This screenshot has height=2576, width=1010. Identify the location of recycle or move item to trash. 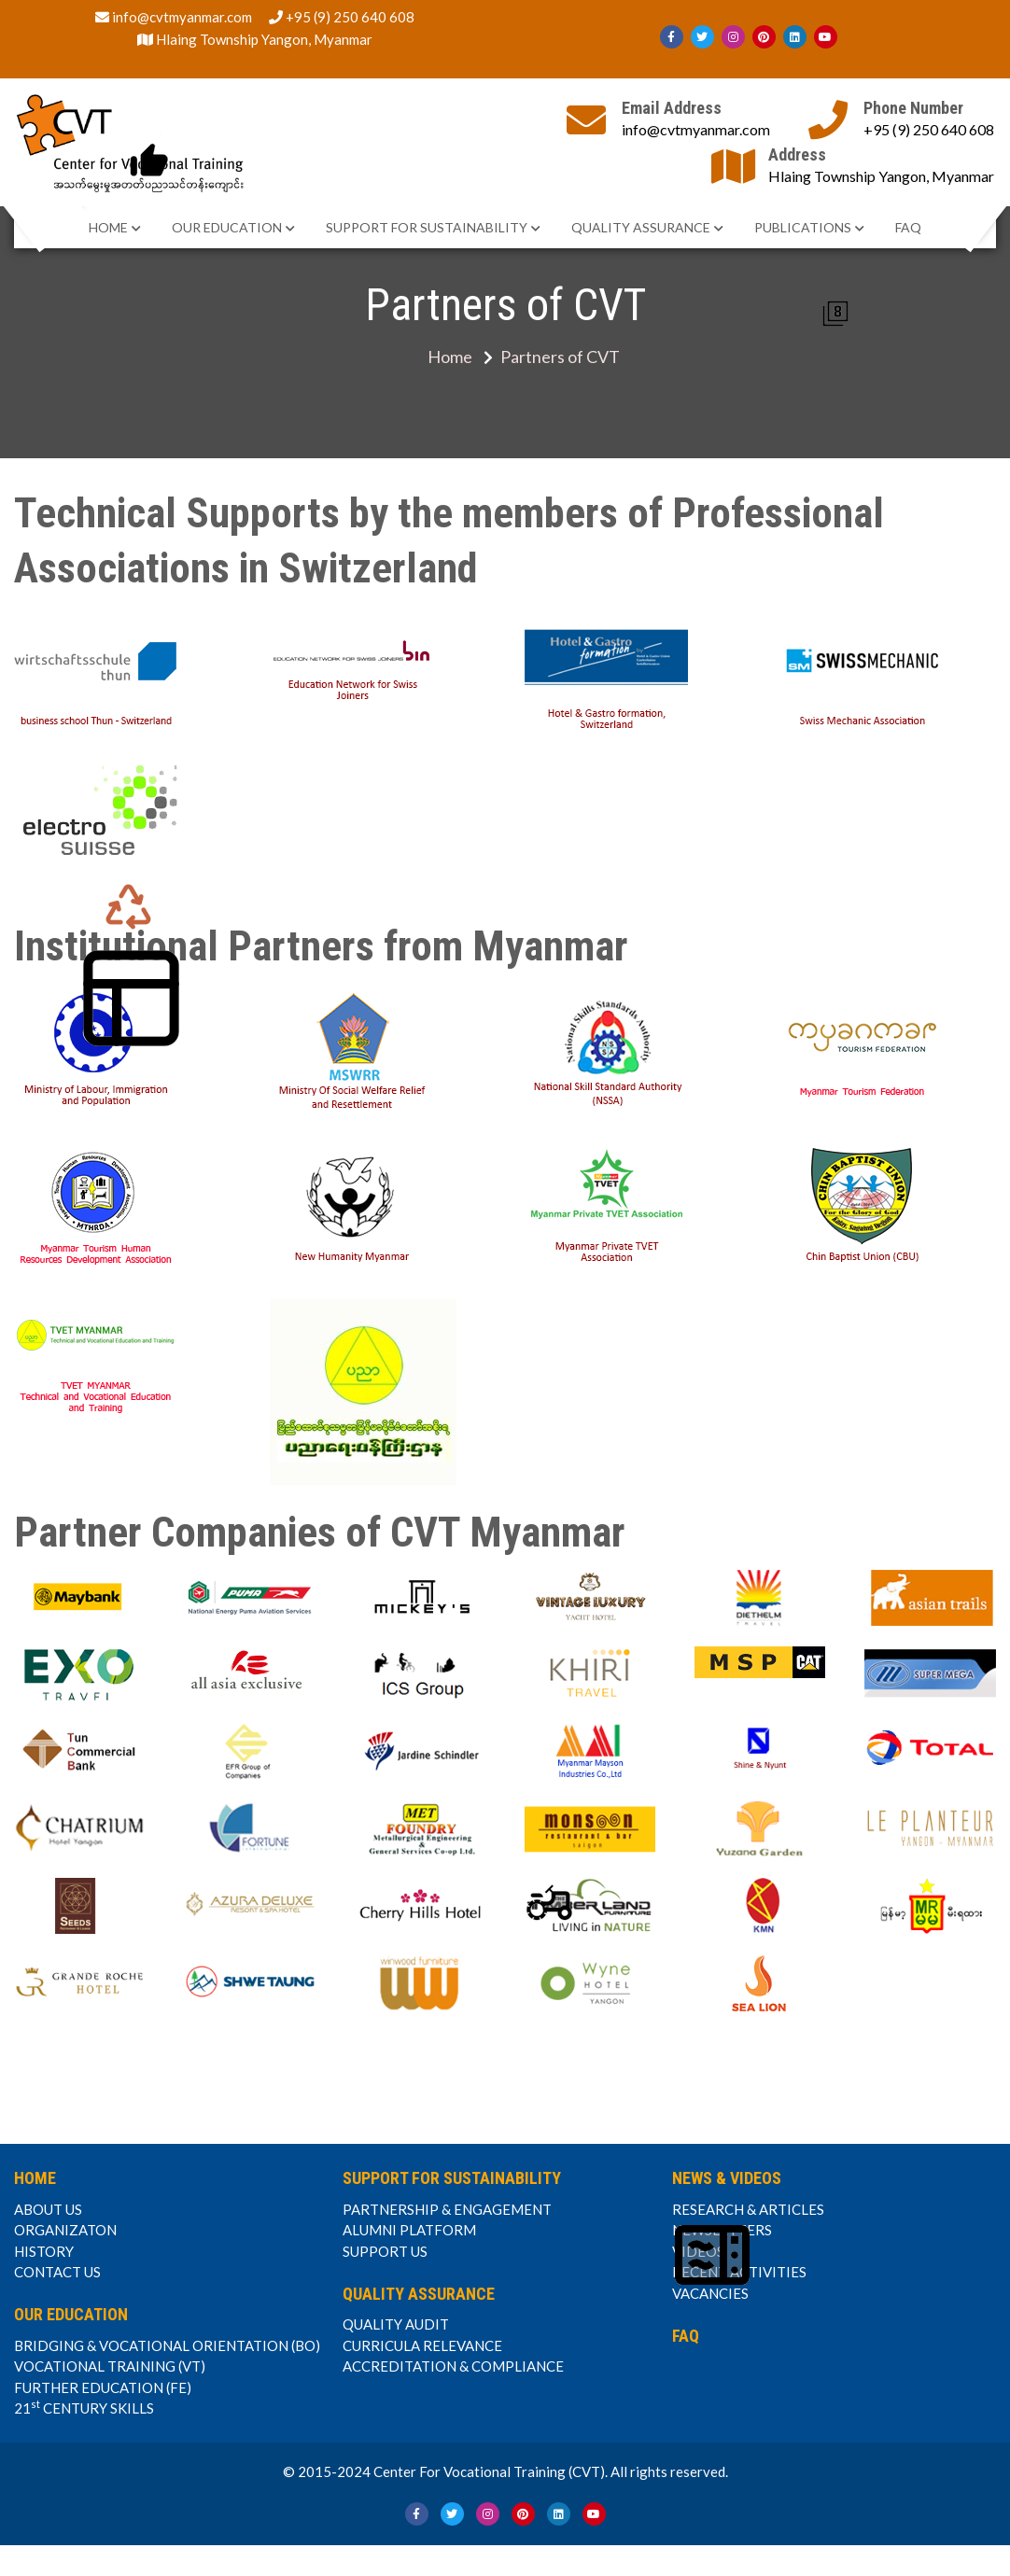
(128, 906).